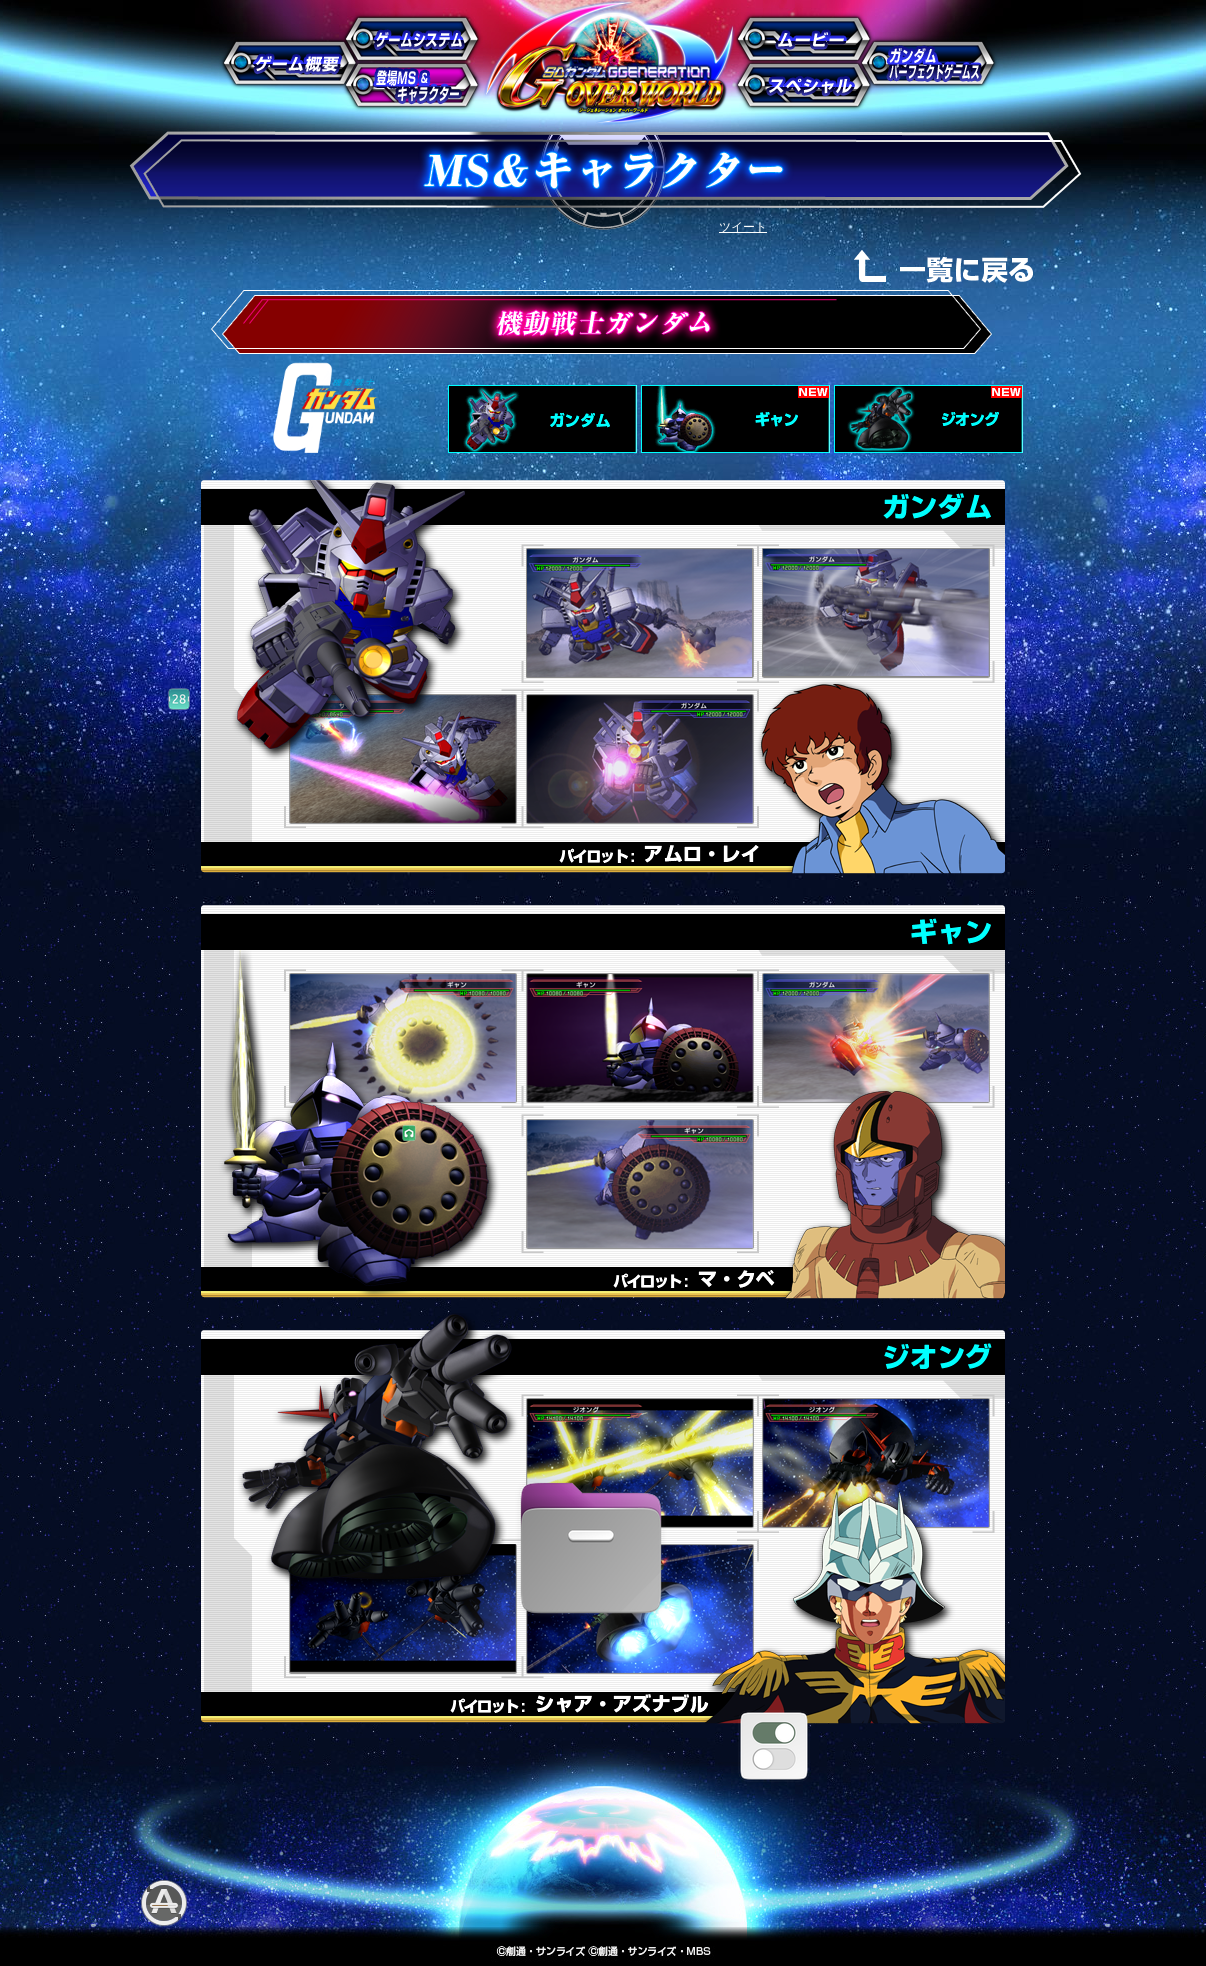 This screenshot has width=1206, height=1966. I want to click on an LMMS music project file, so click(409, 1133).